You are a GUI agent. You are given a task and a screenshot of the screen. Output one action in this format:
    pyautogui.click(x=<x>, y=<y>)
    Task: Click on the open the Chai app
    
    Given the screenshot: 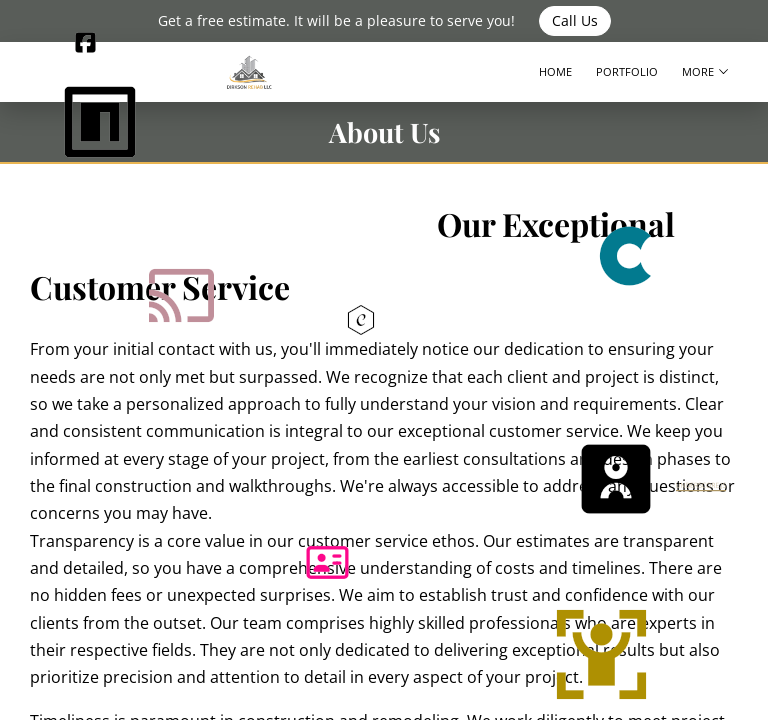 What is the action you would take?
    pyautogui.click(x=361, y=320)
    